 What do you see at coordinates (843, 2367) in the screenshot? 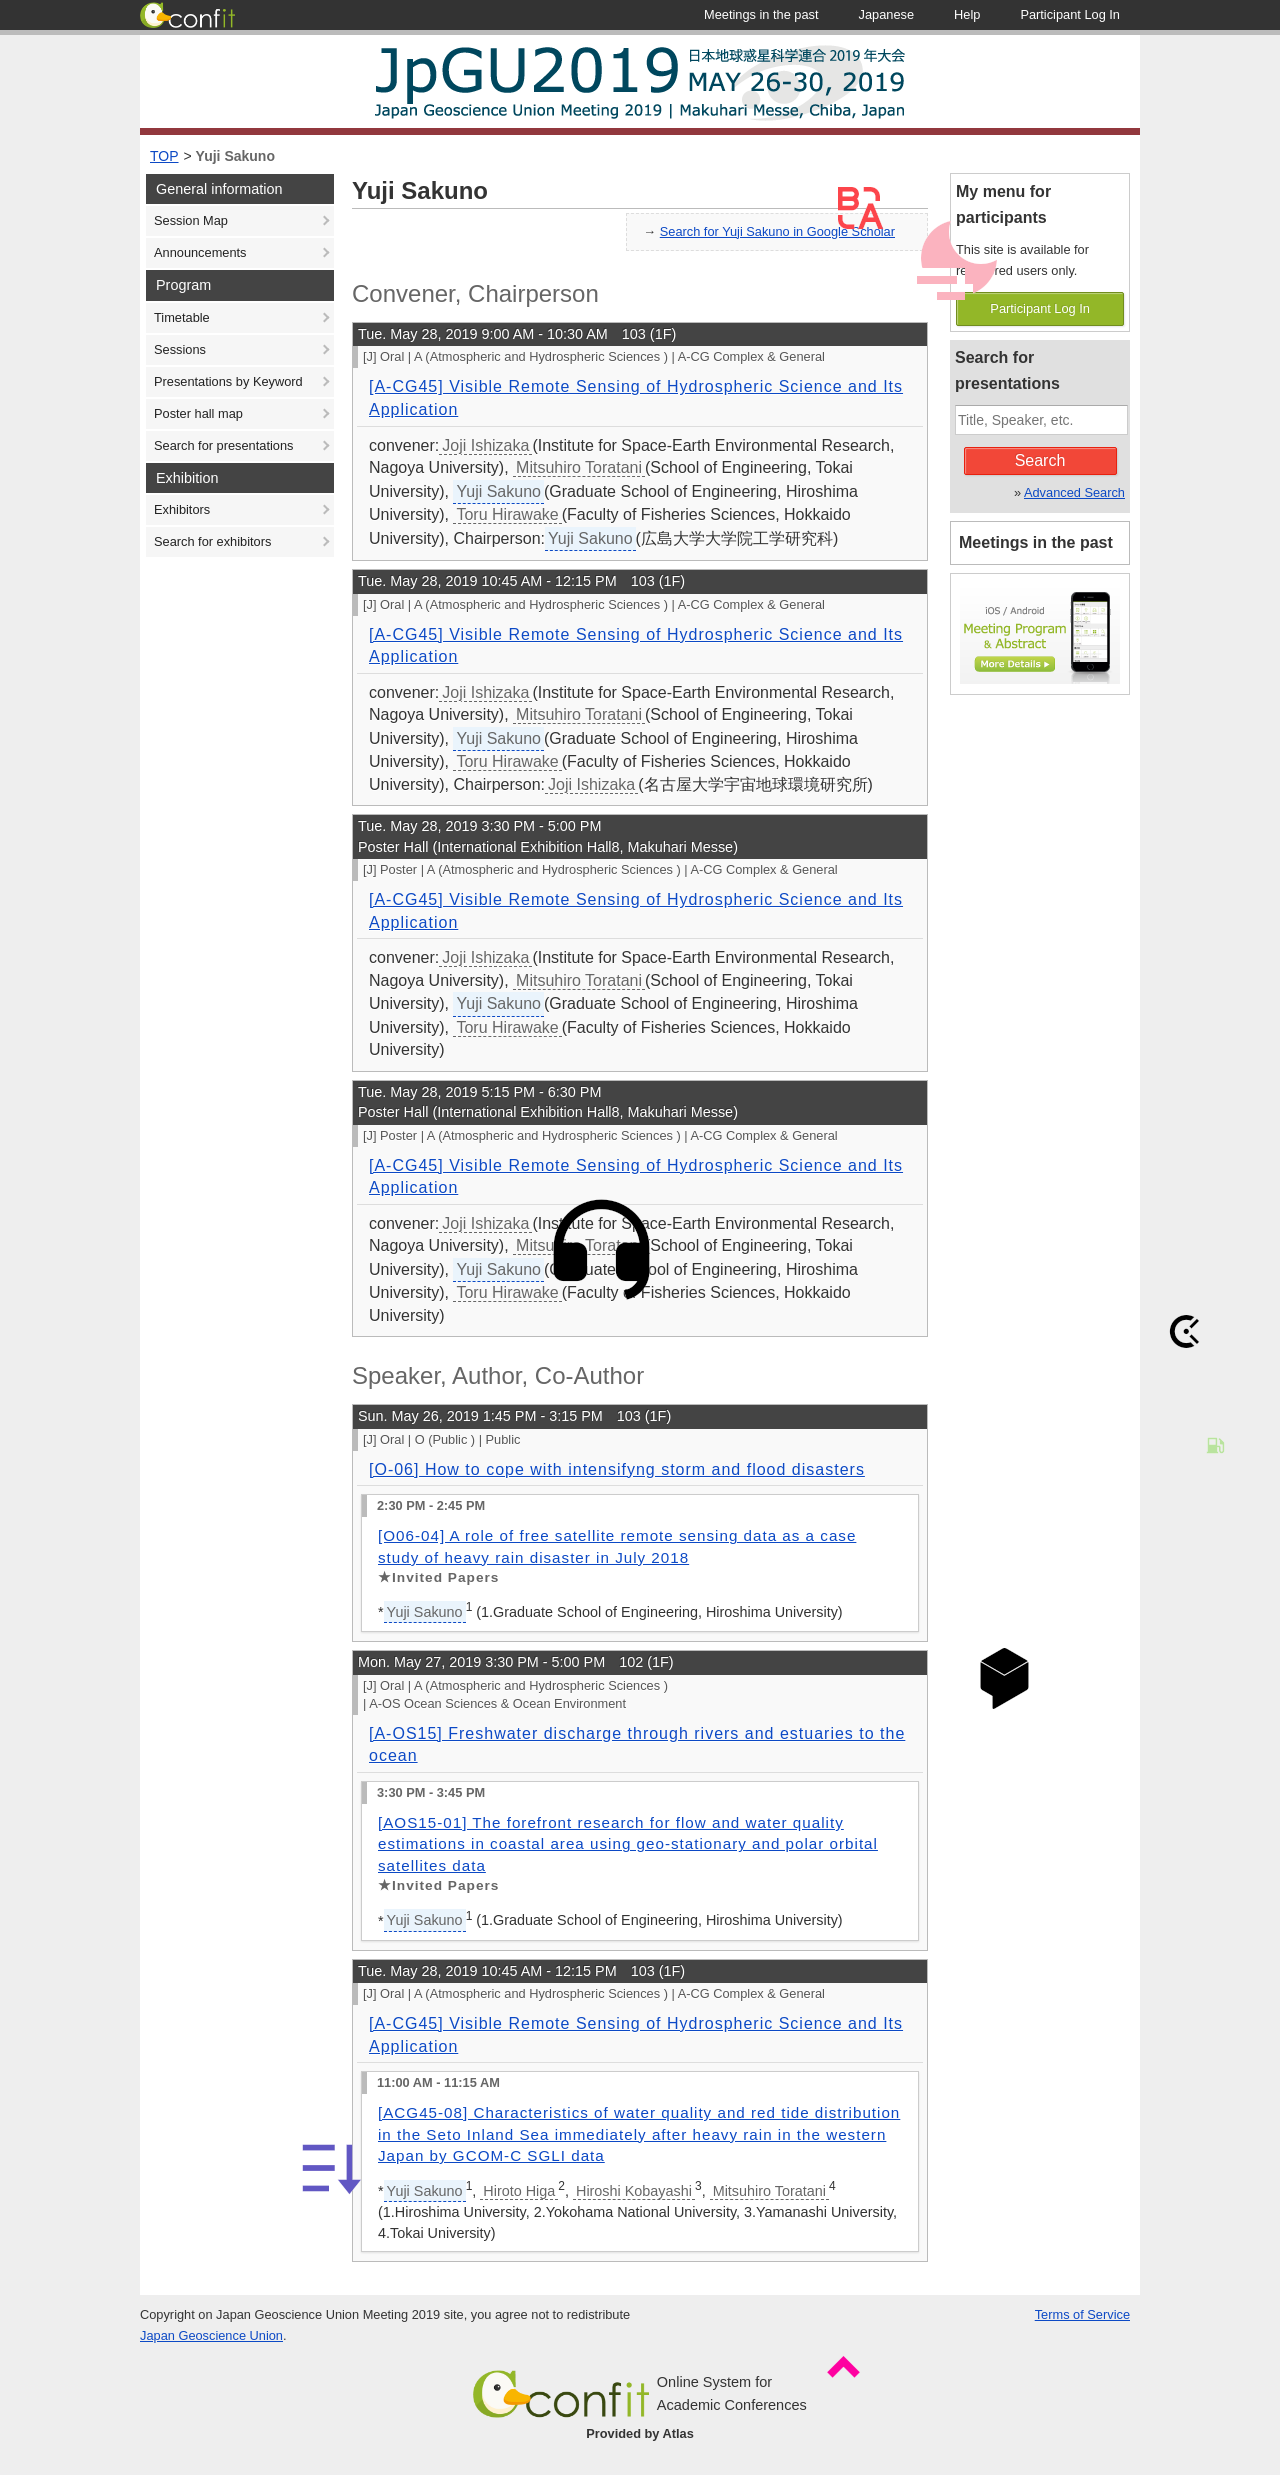
I see `expand or collapse a dropdown menu` at bounding box center [843, 2367].